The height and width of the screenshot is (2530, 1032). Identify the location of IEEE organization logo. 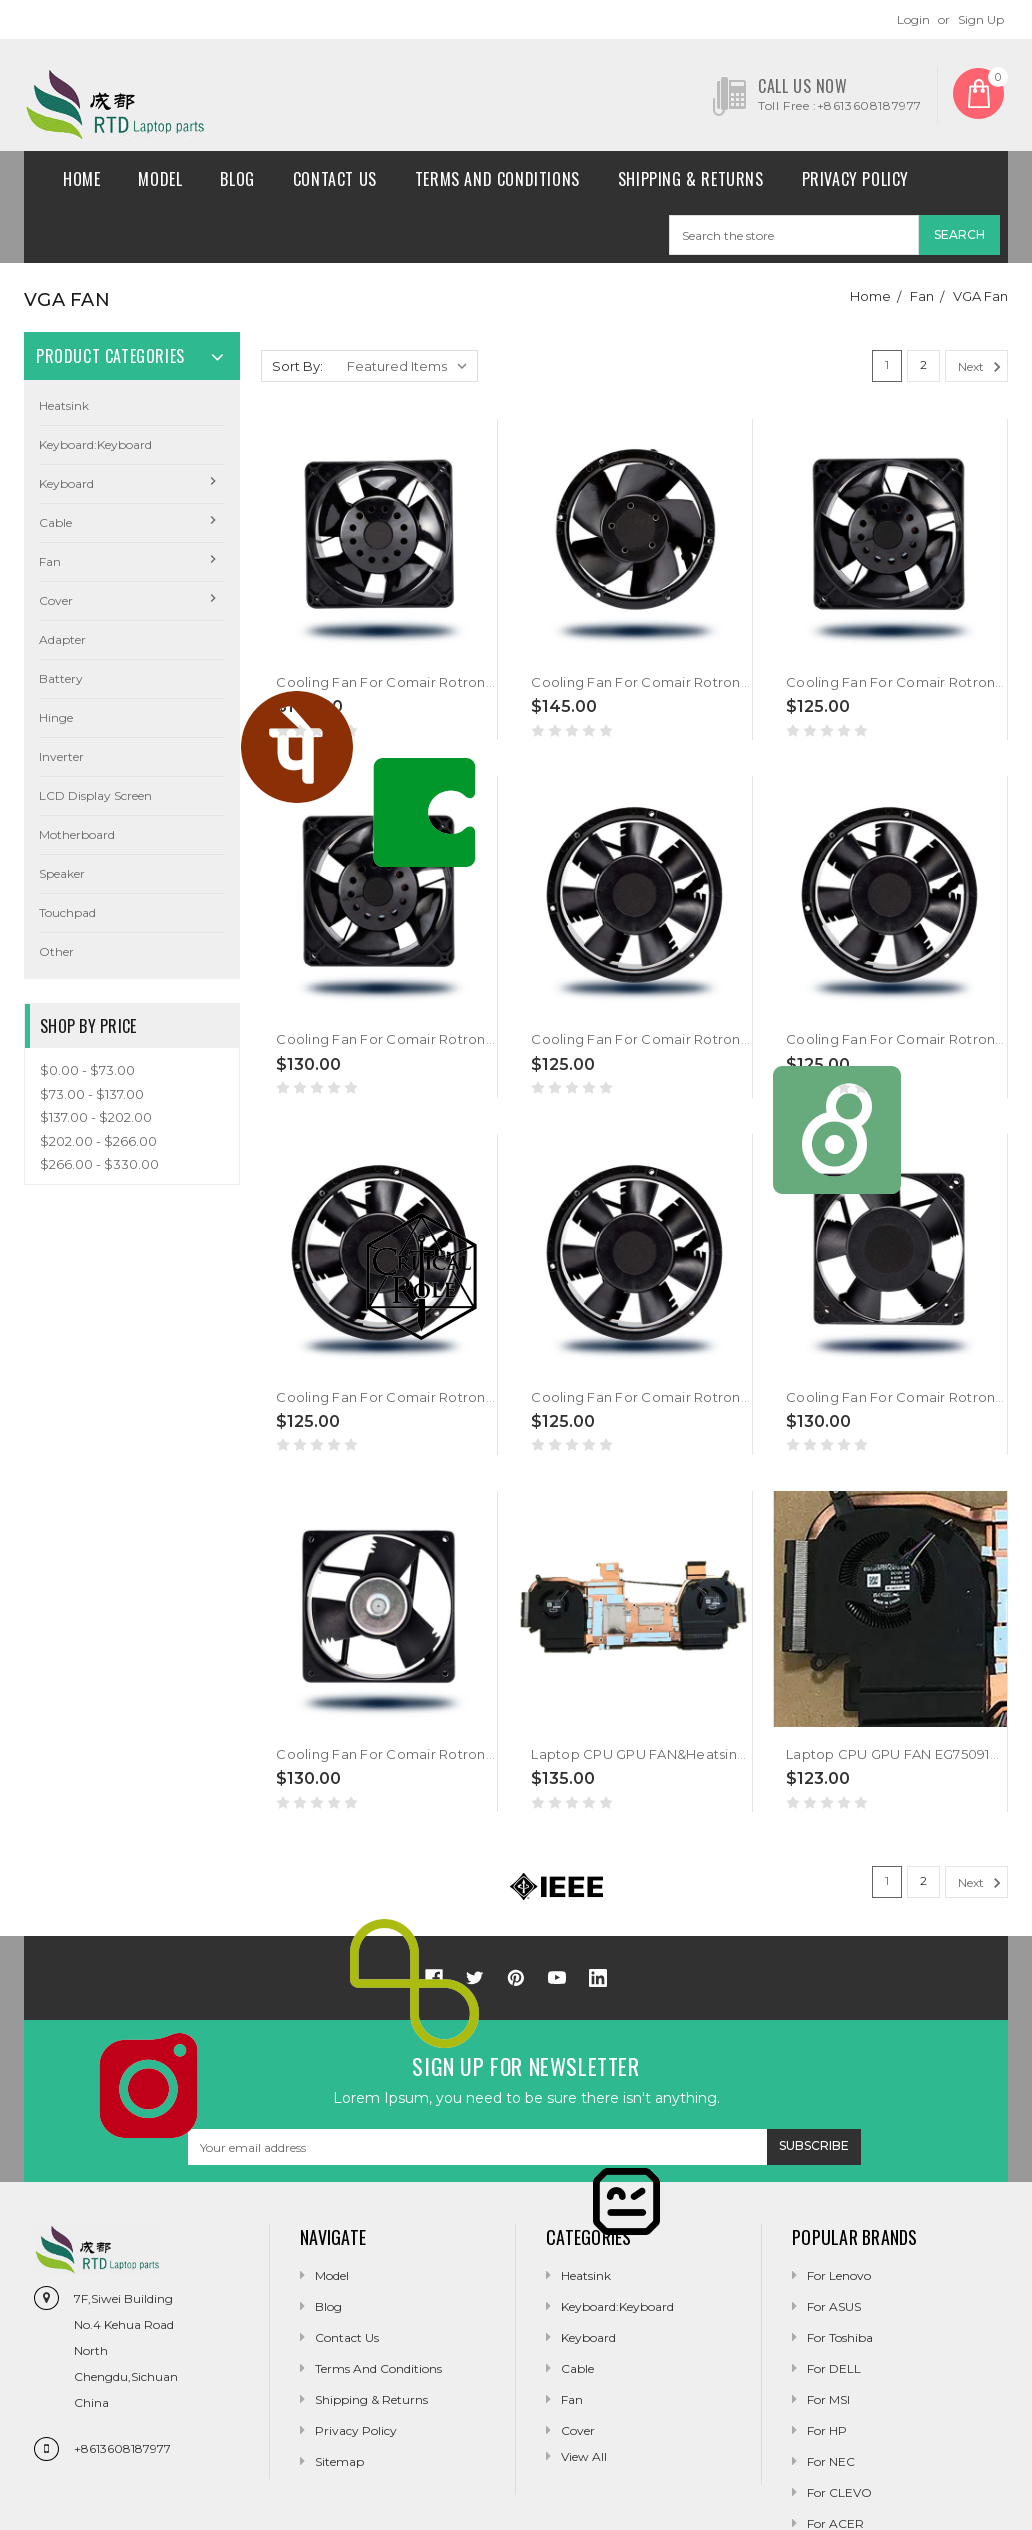
(556, 1886).